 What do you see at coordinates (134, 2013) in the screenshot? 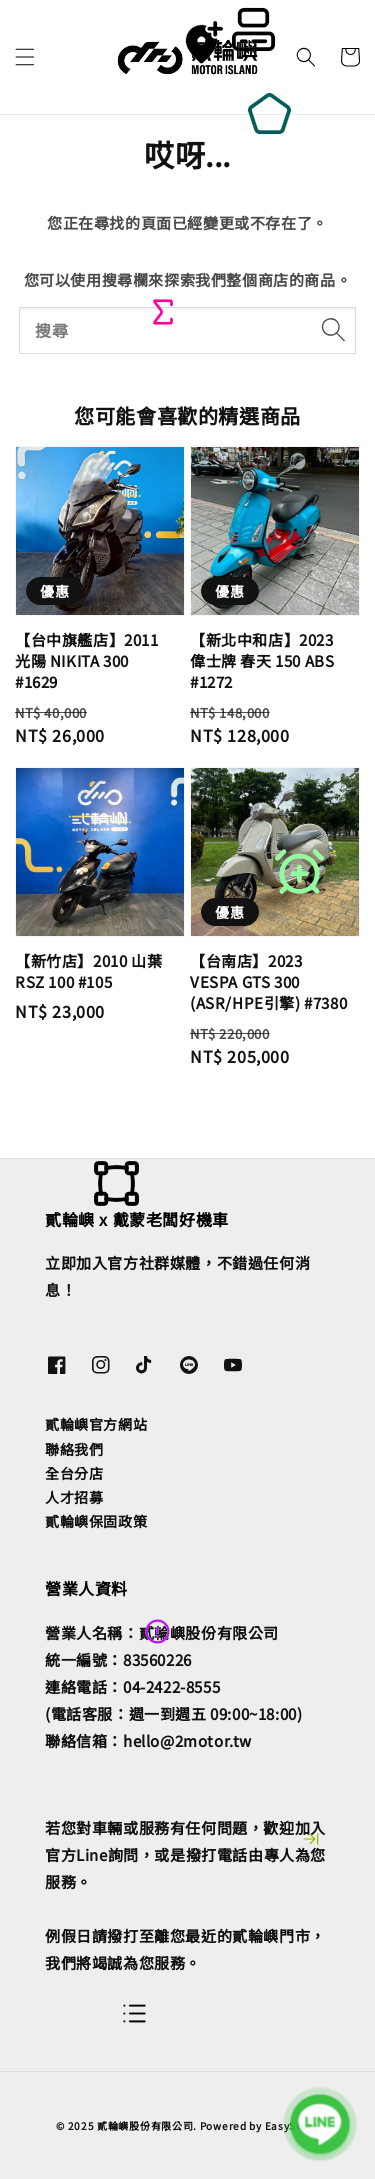
I see `view items in list format` at bounding box center [134, 2013].